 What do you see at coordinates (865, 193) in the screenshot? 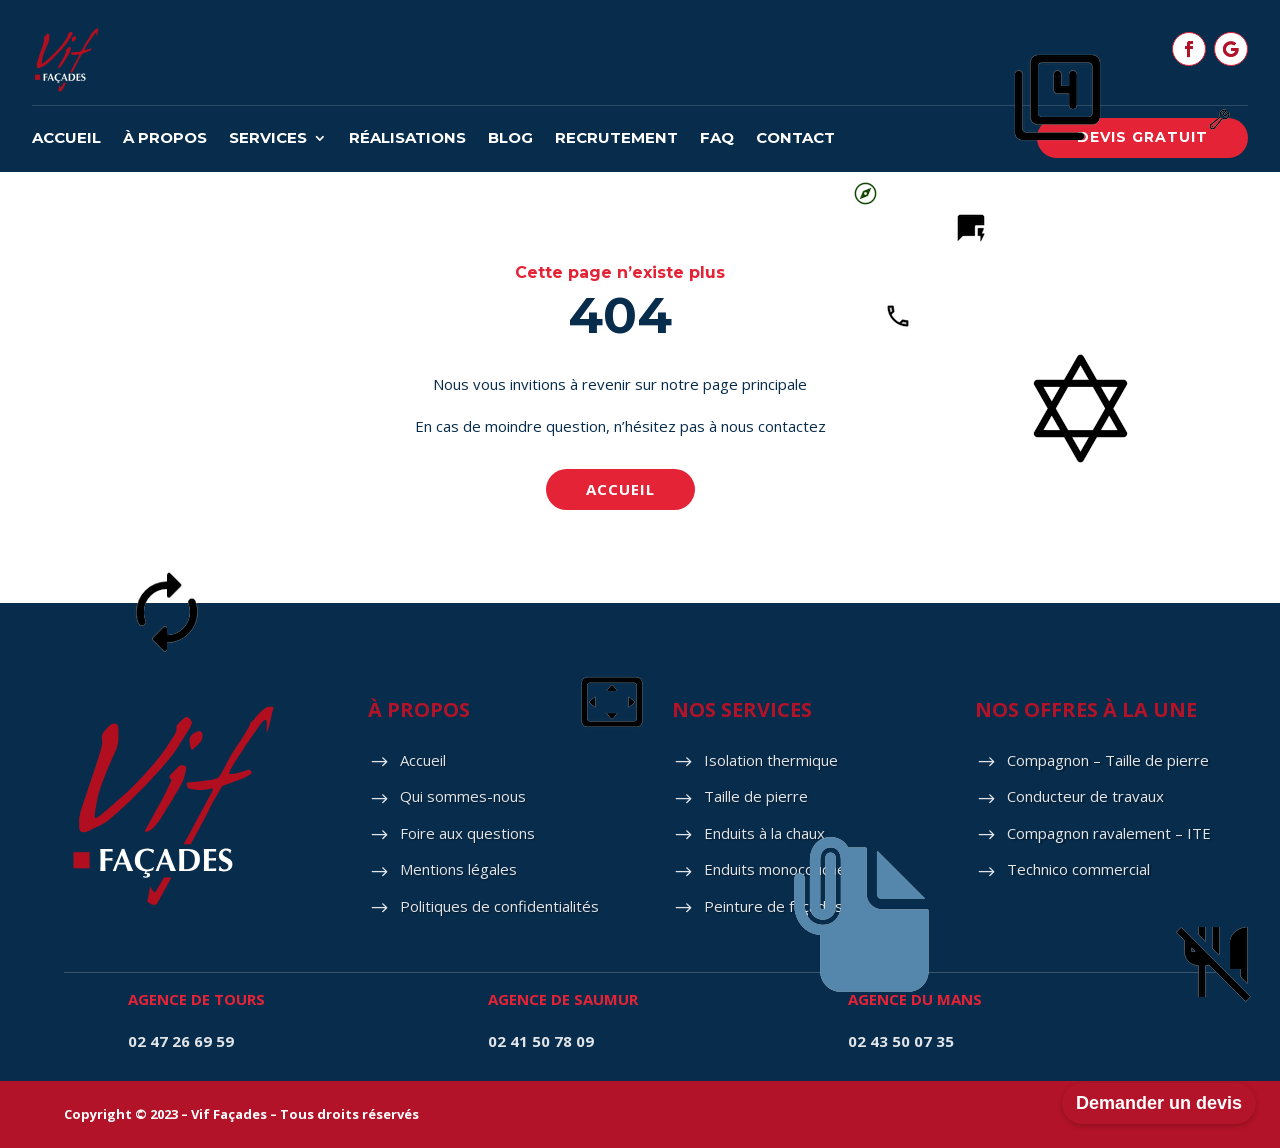
I see `access navigation or direction features` at bounding box center [865, 193].